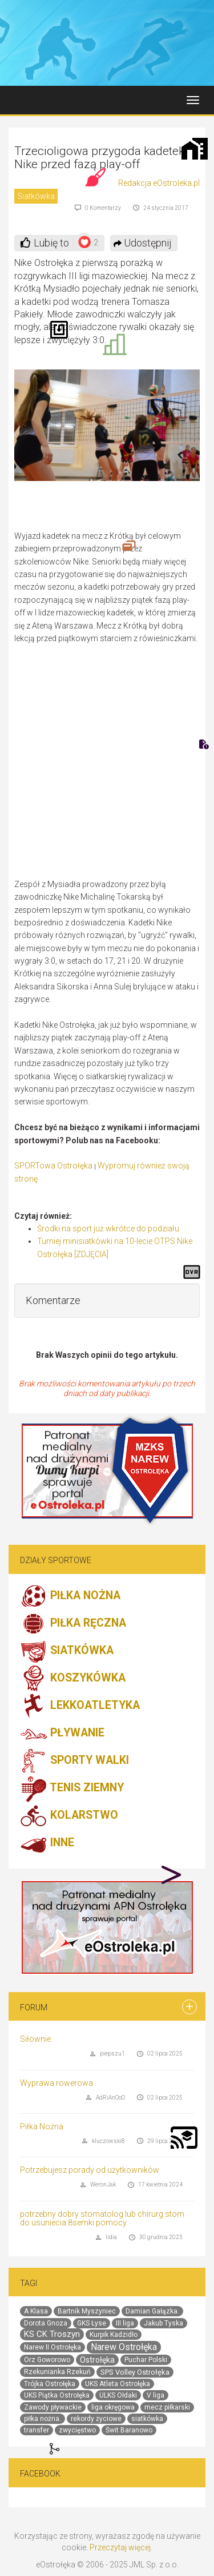  What do you see at coordinates (192, 1272) in the screenshot?
I see `access DVR recordings` at bounding box center [192, 1272].